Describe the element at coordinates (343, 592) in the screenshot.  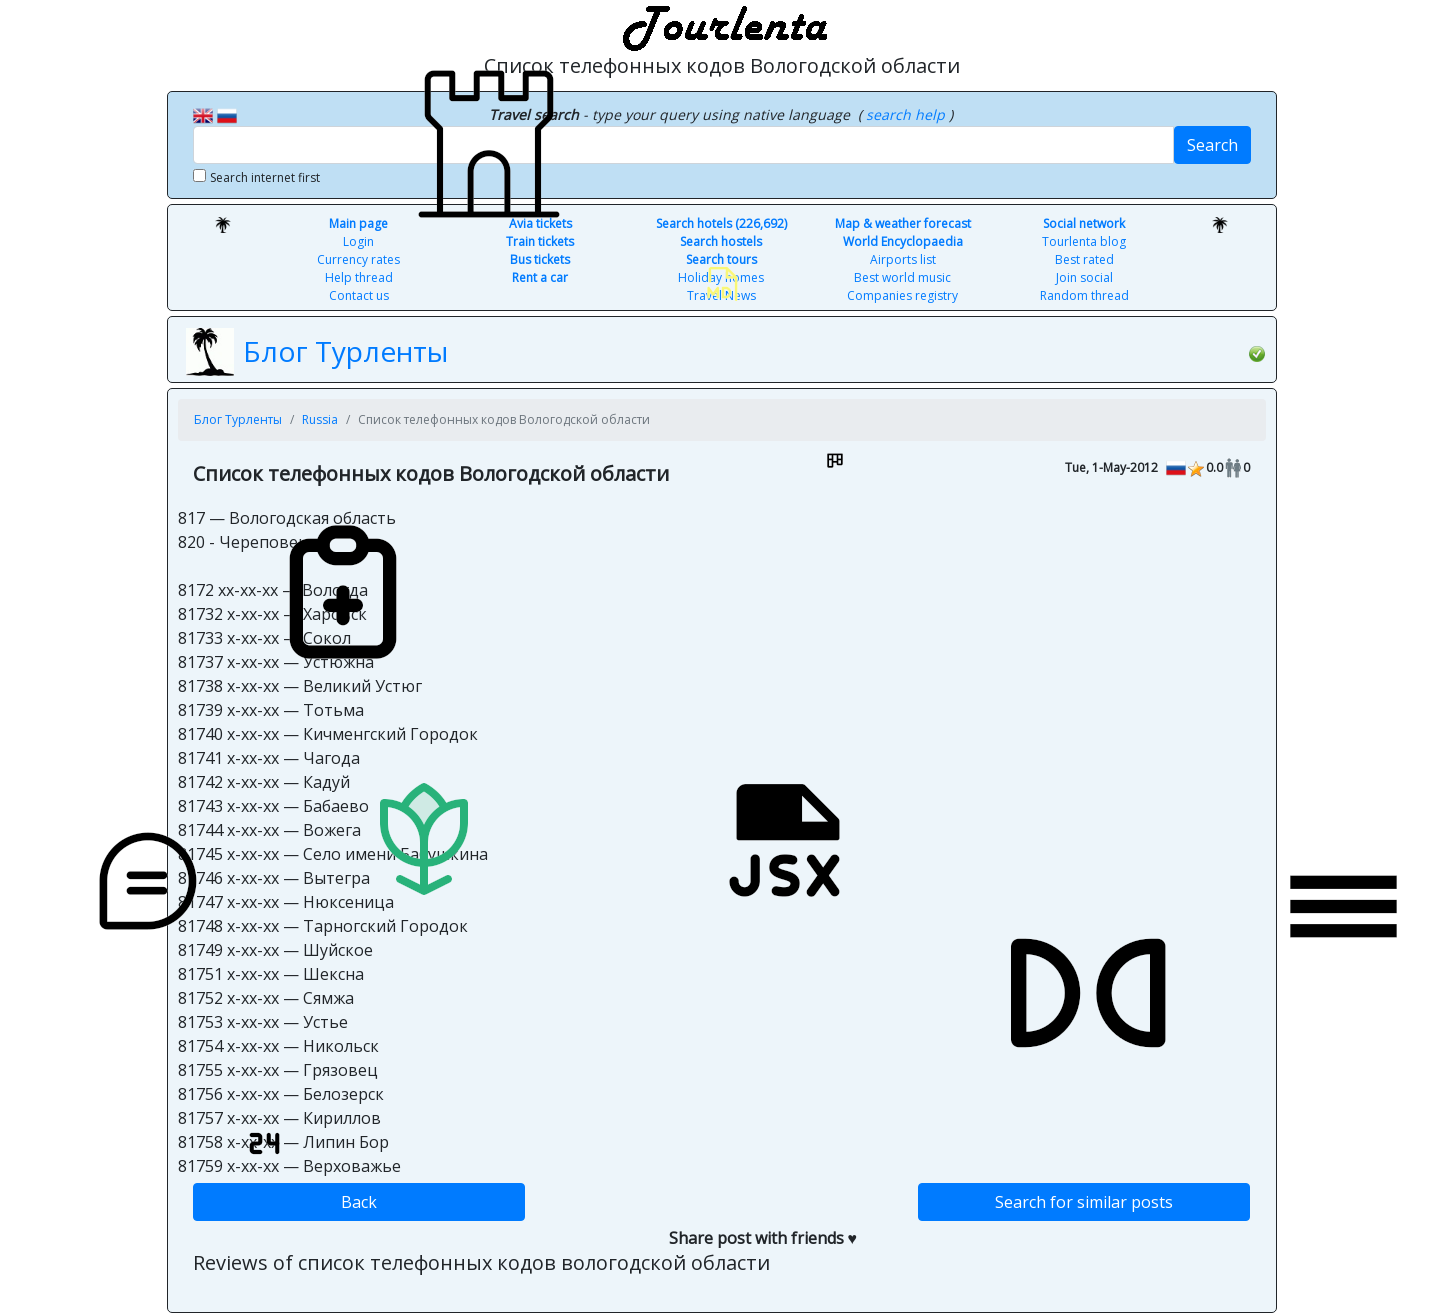
I see `view medical report or health records` at that location.